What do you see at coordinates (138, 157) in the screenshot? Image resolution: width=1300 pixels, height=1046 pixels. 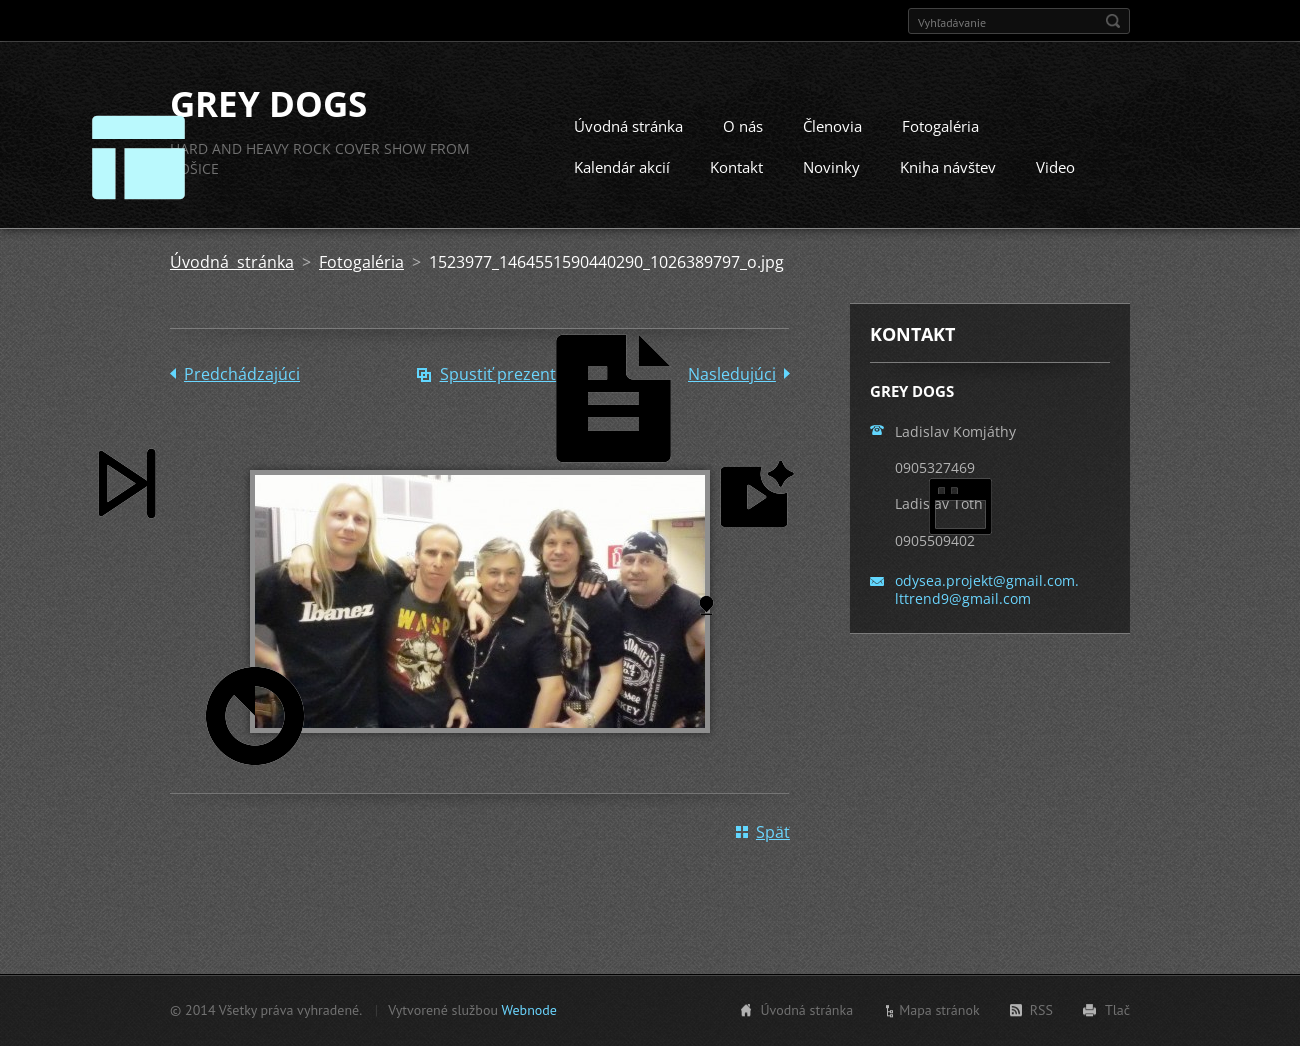 I see `switch to header with two-column layout` at bounding box center [138, 157].